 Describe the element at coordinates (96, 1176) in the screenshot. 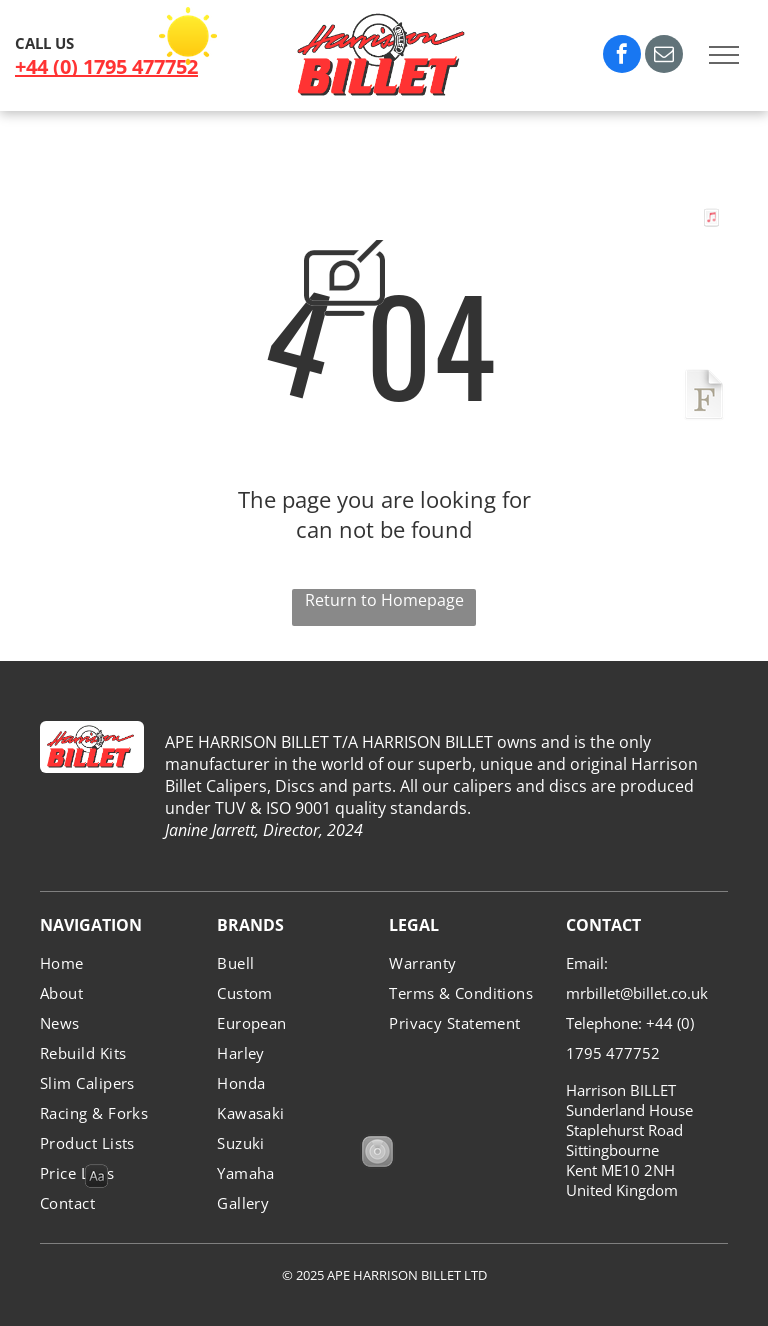

I see `open font book application` at that location.